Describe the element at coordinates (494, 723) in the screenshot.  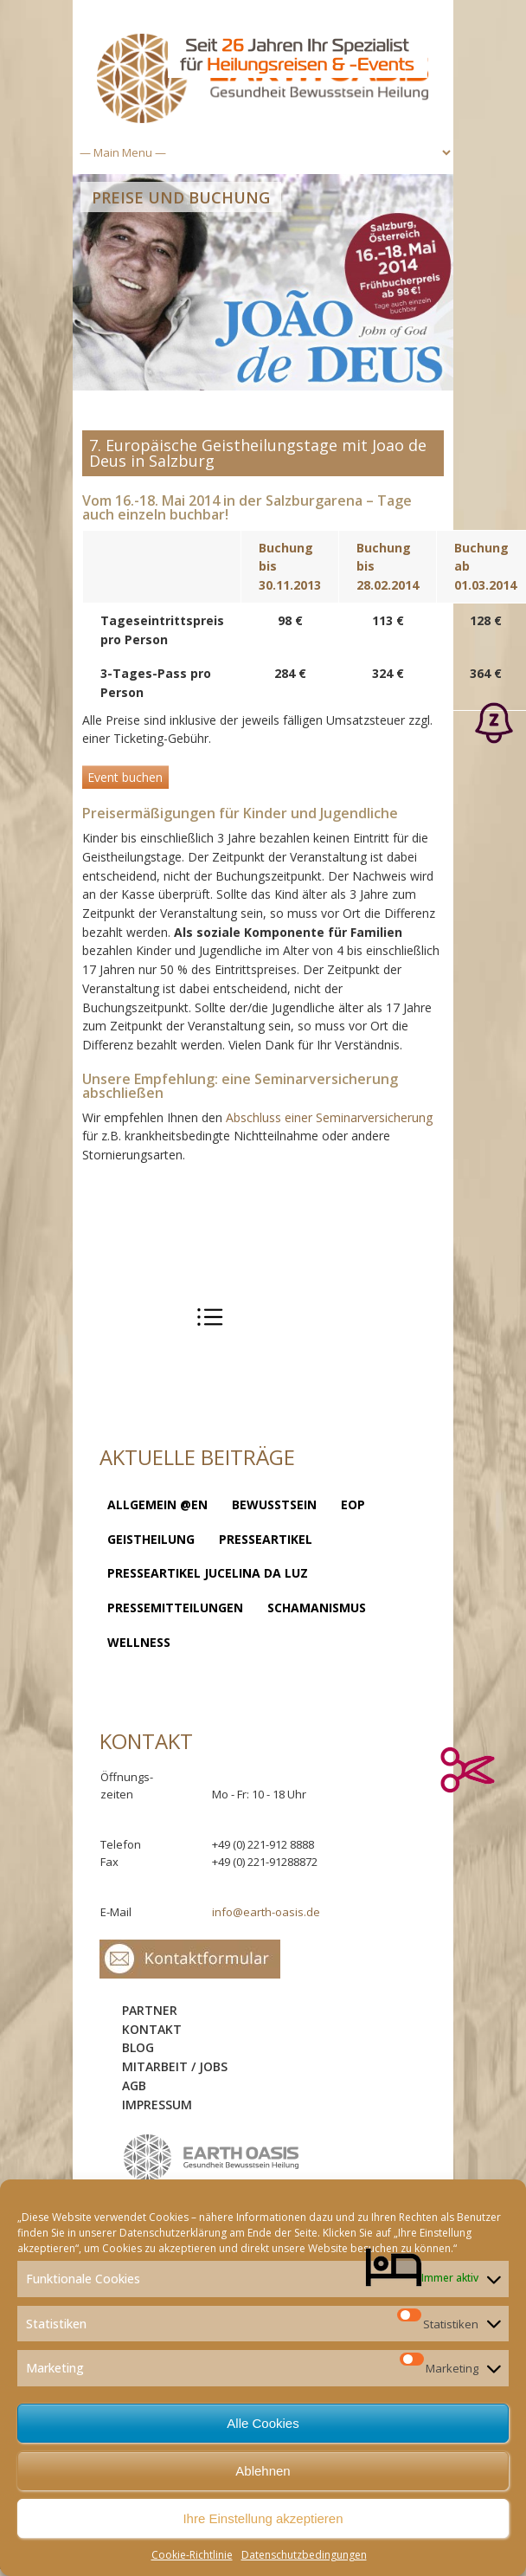
I see `snooze notifications temporarily` at that location.